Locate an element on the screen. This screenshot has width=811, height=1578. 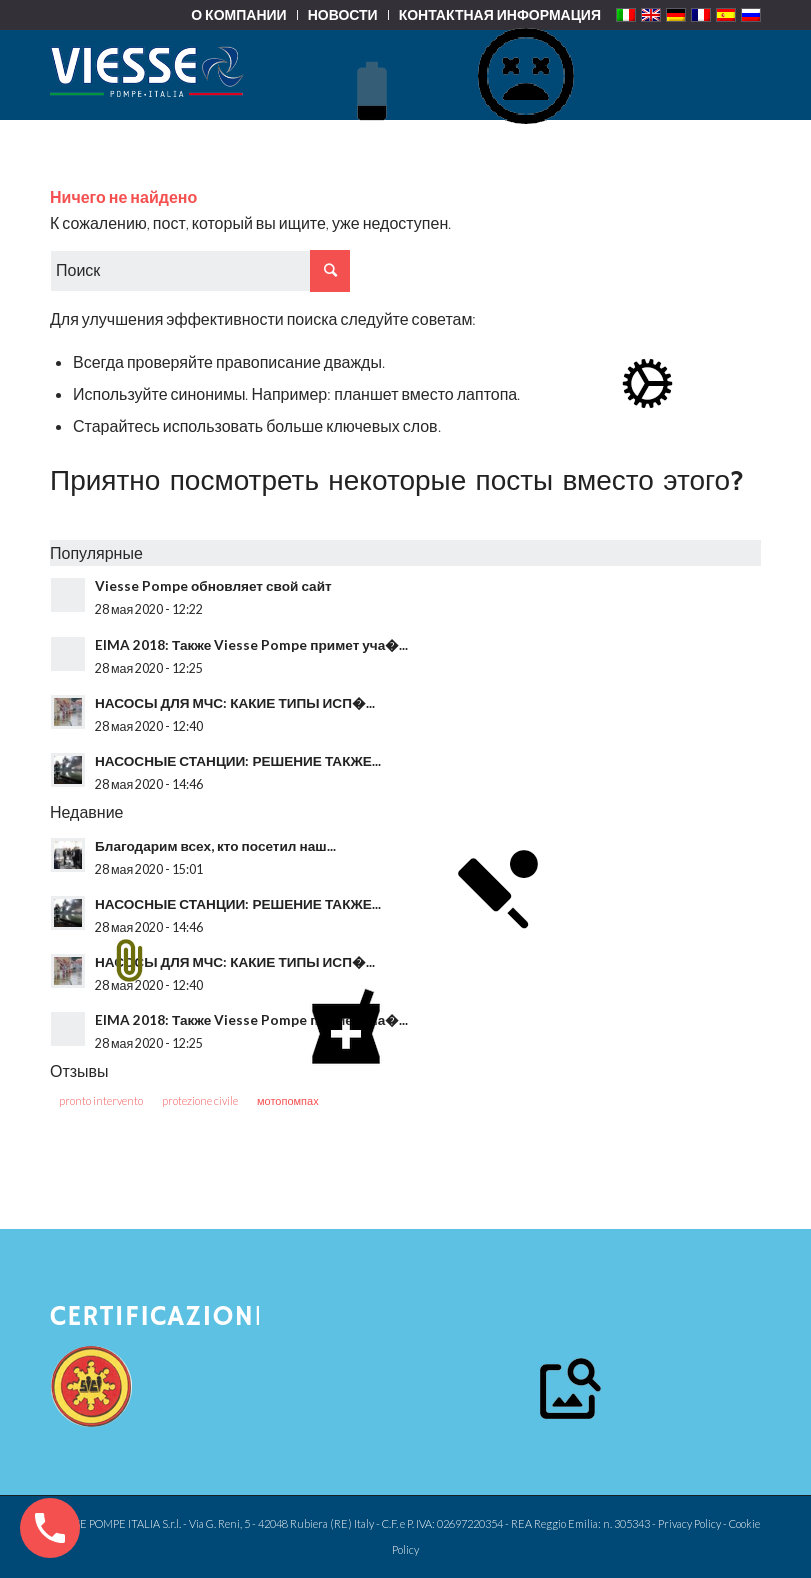
rate experience as very dissatisfied is located at coordinates (526, 76).